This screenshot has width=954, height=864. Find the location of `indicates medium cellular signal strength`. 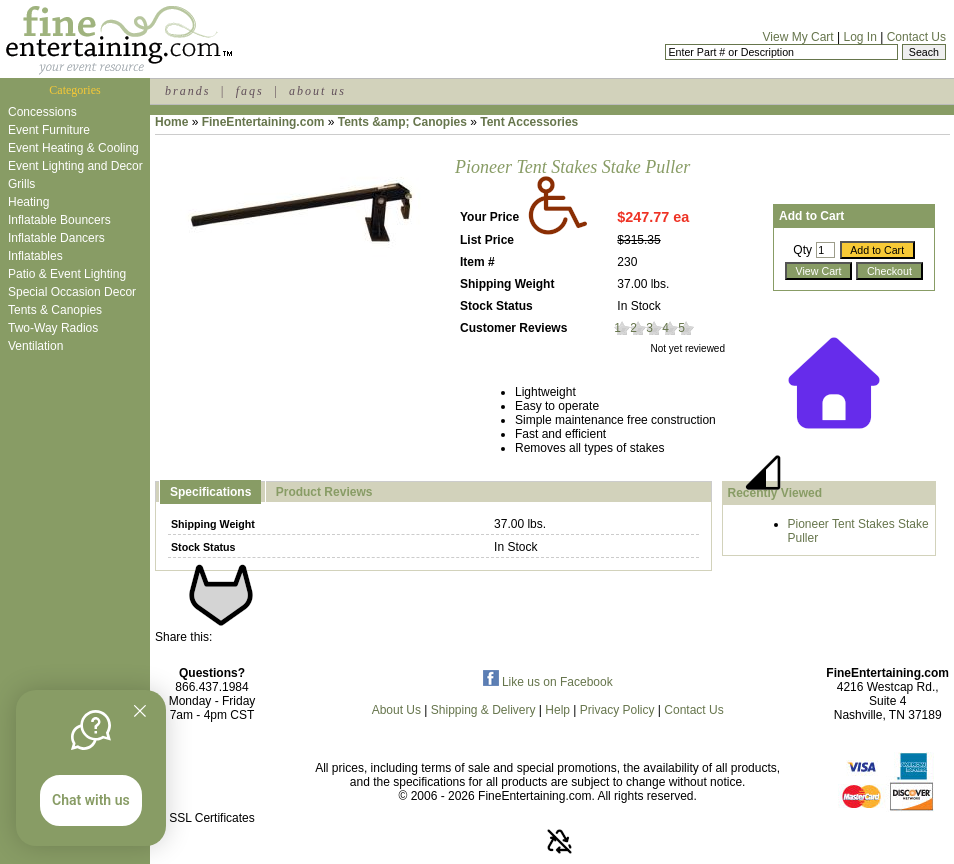

indicates medium cellular signal strength is located at coordinates (766, 474).